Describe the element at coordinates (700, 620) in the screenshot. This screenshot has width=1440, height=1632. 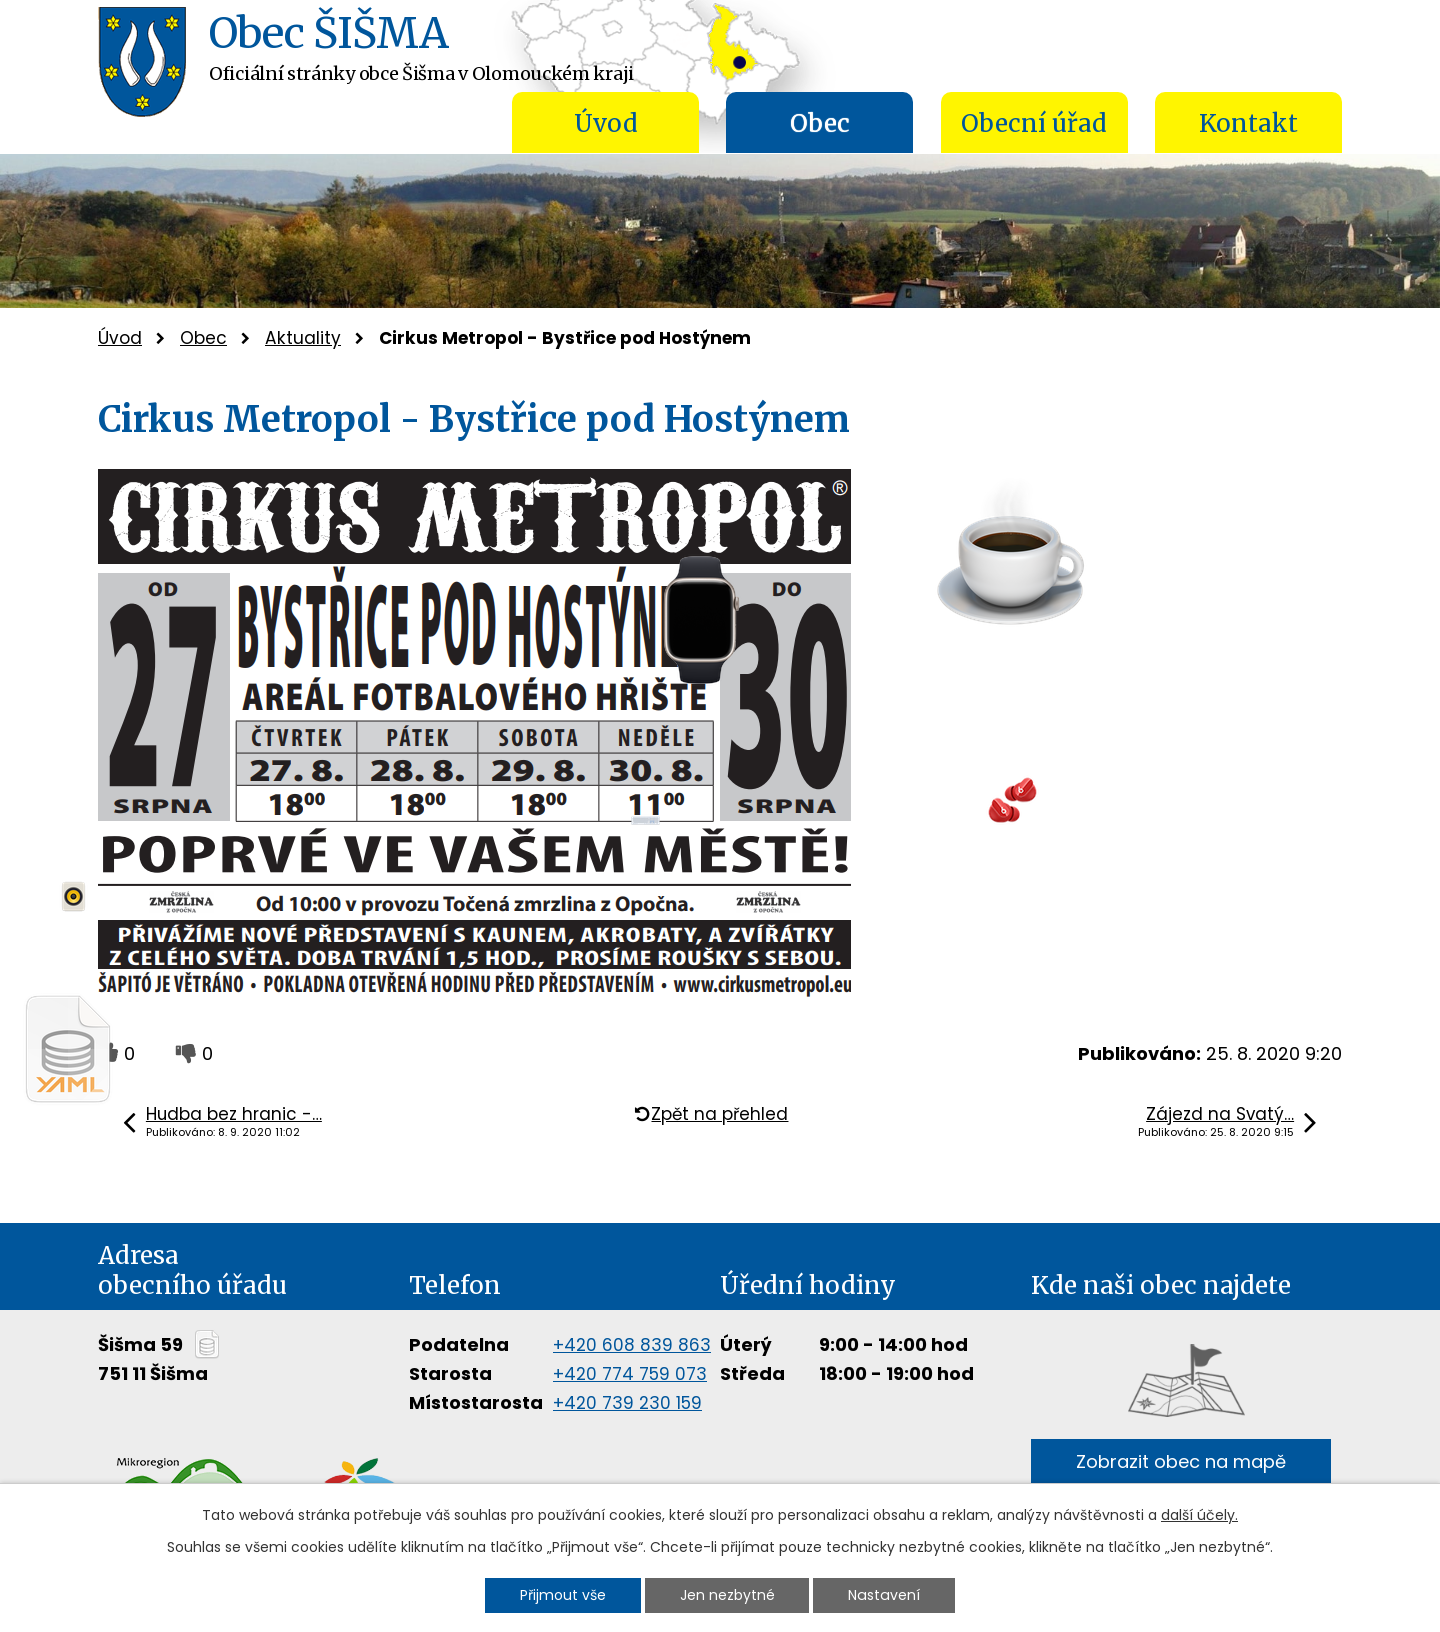
I see `manage your paired Apple Watch SE` at that location.